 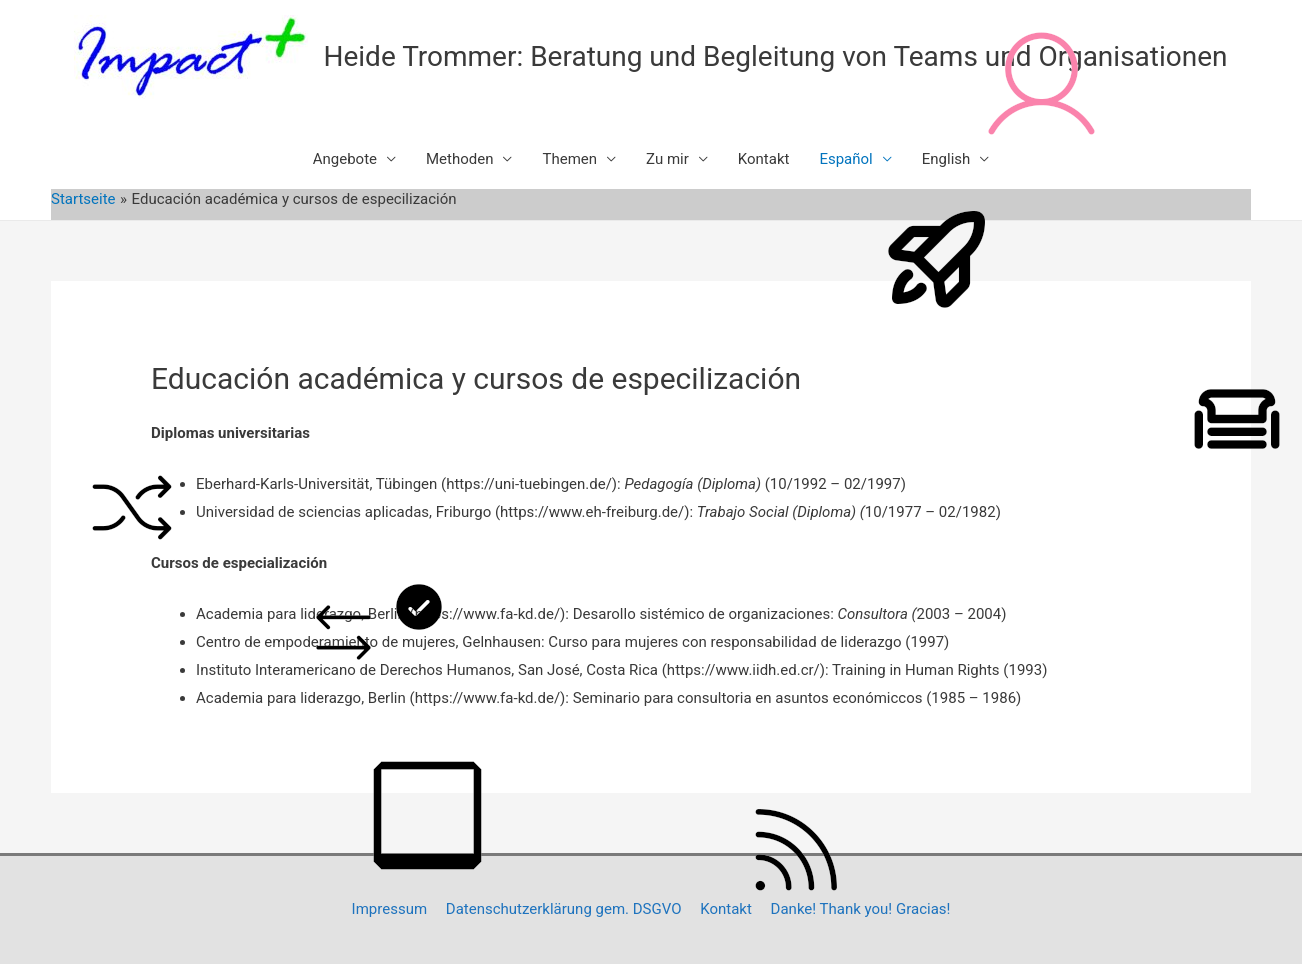 What do you see at coordinates (419, 607) in the screenshot?
I see `indicates a completed or successful action` at bounding box center [419, 607].